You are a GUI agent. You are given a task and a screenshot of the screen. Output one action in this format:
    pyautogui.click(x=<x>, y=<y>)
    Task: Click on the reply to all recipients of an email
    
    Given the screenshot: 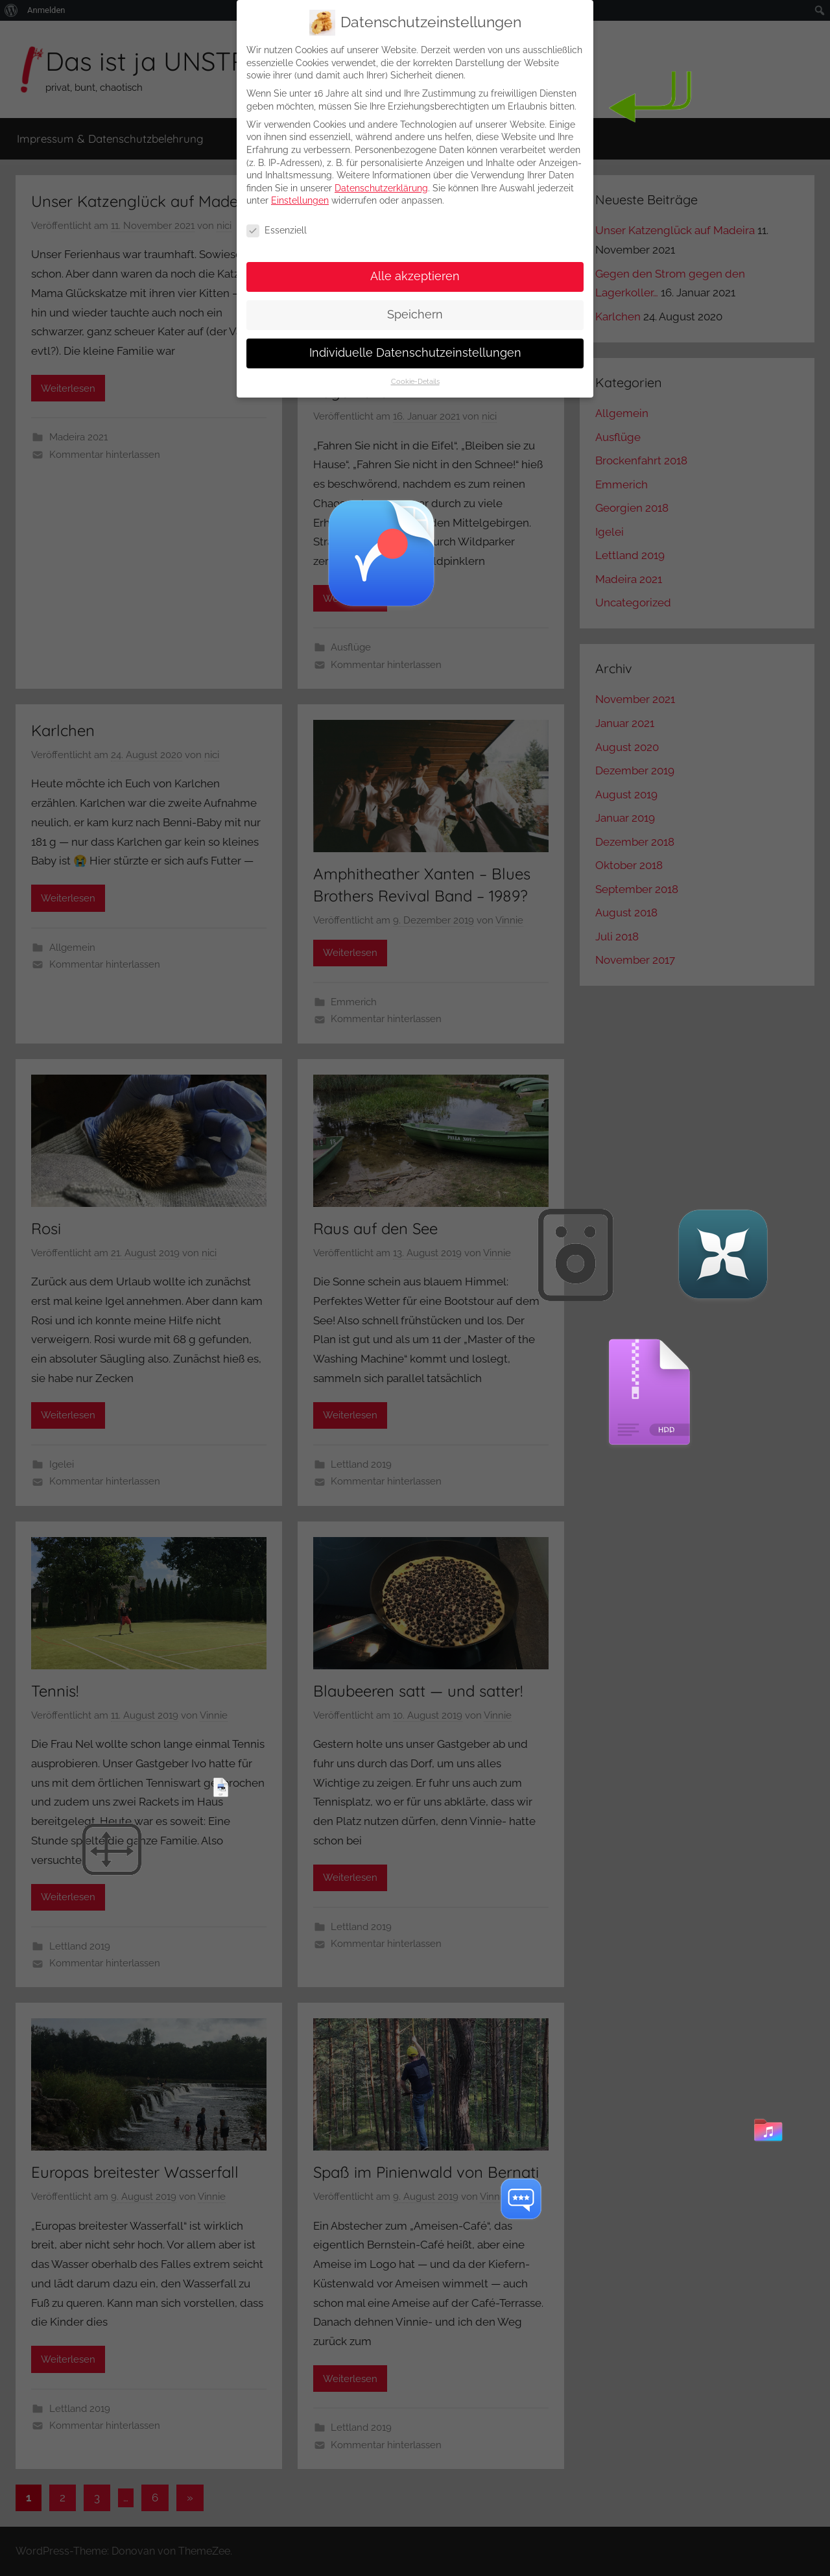 What is the action you would take?
    pyautogui.click(x=648, y=96)
    